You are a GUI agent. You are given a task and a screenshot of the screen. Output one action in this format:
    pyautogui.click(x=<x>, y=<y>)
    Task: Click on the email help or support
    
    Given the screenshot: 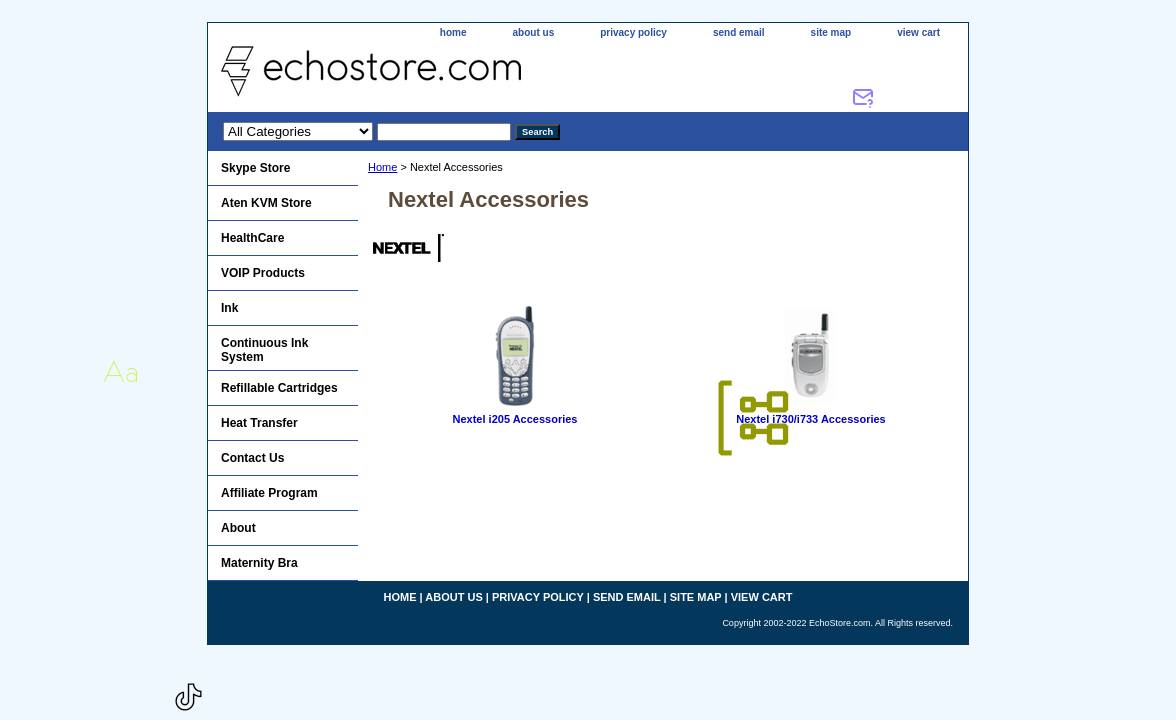 What is the action you would take?
    pyautogui.click(x=863, y=97)
    